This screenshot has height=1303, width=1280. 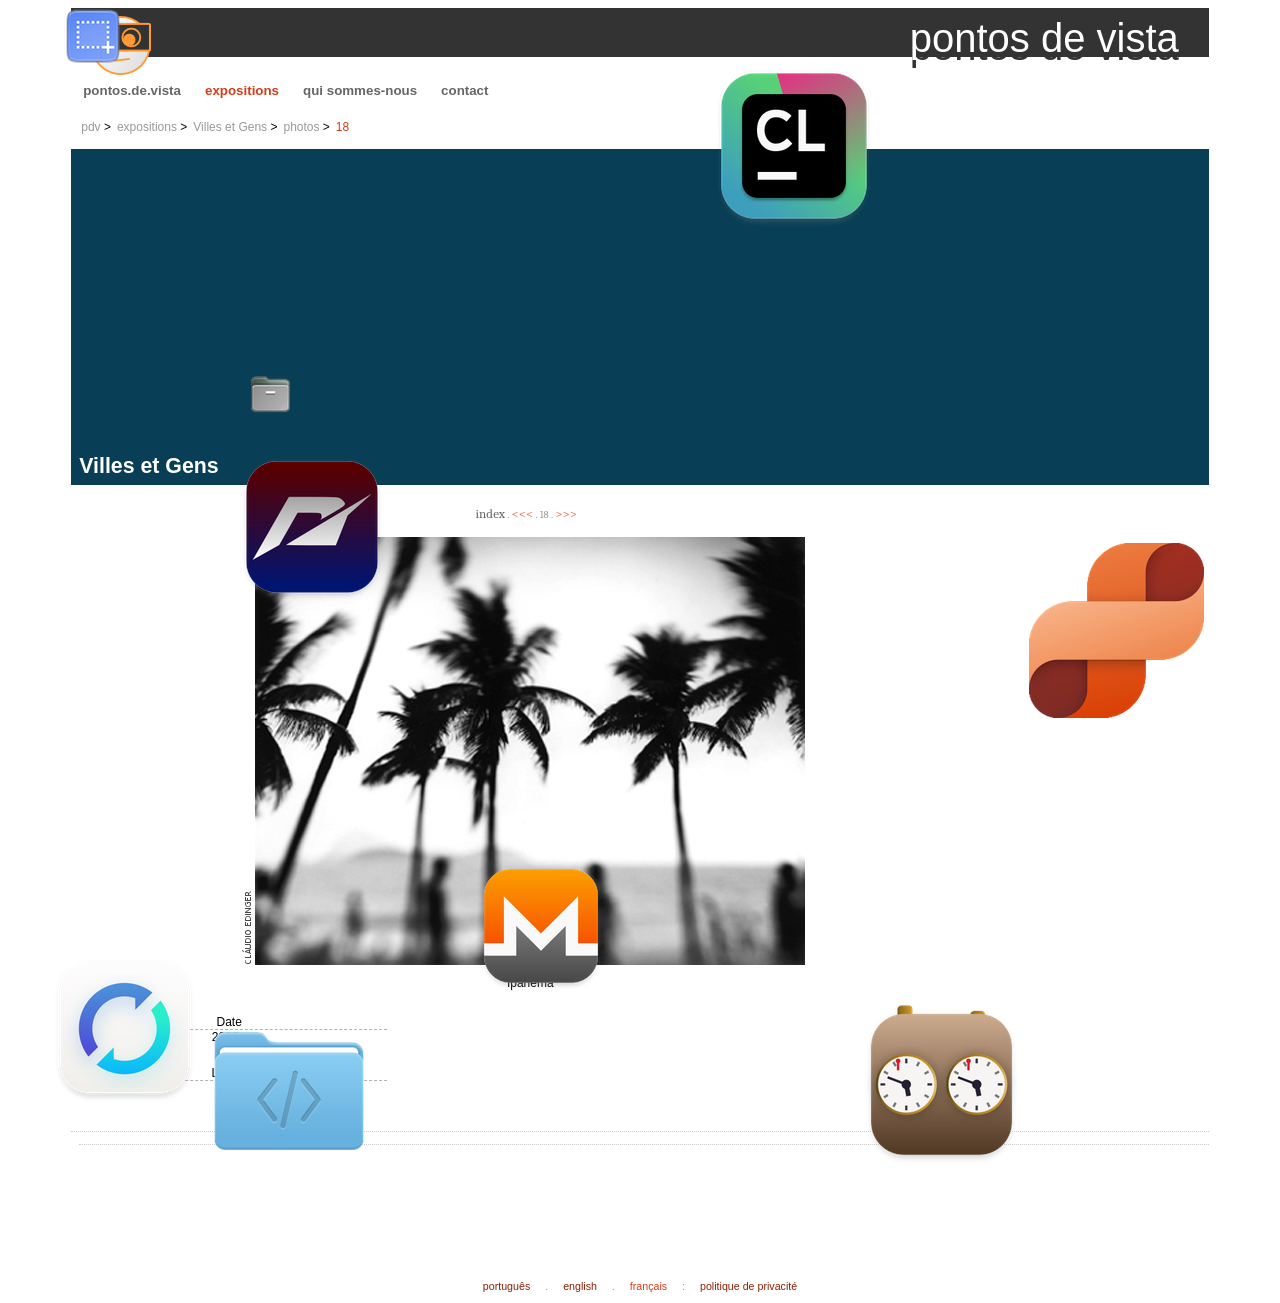 I want to click on open microsoft power apps, so click(x=1116, y=630).